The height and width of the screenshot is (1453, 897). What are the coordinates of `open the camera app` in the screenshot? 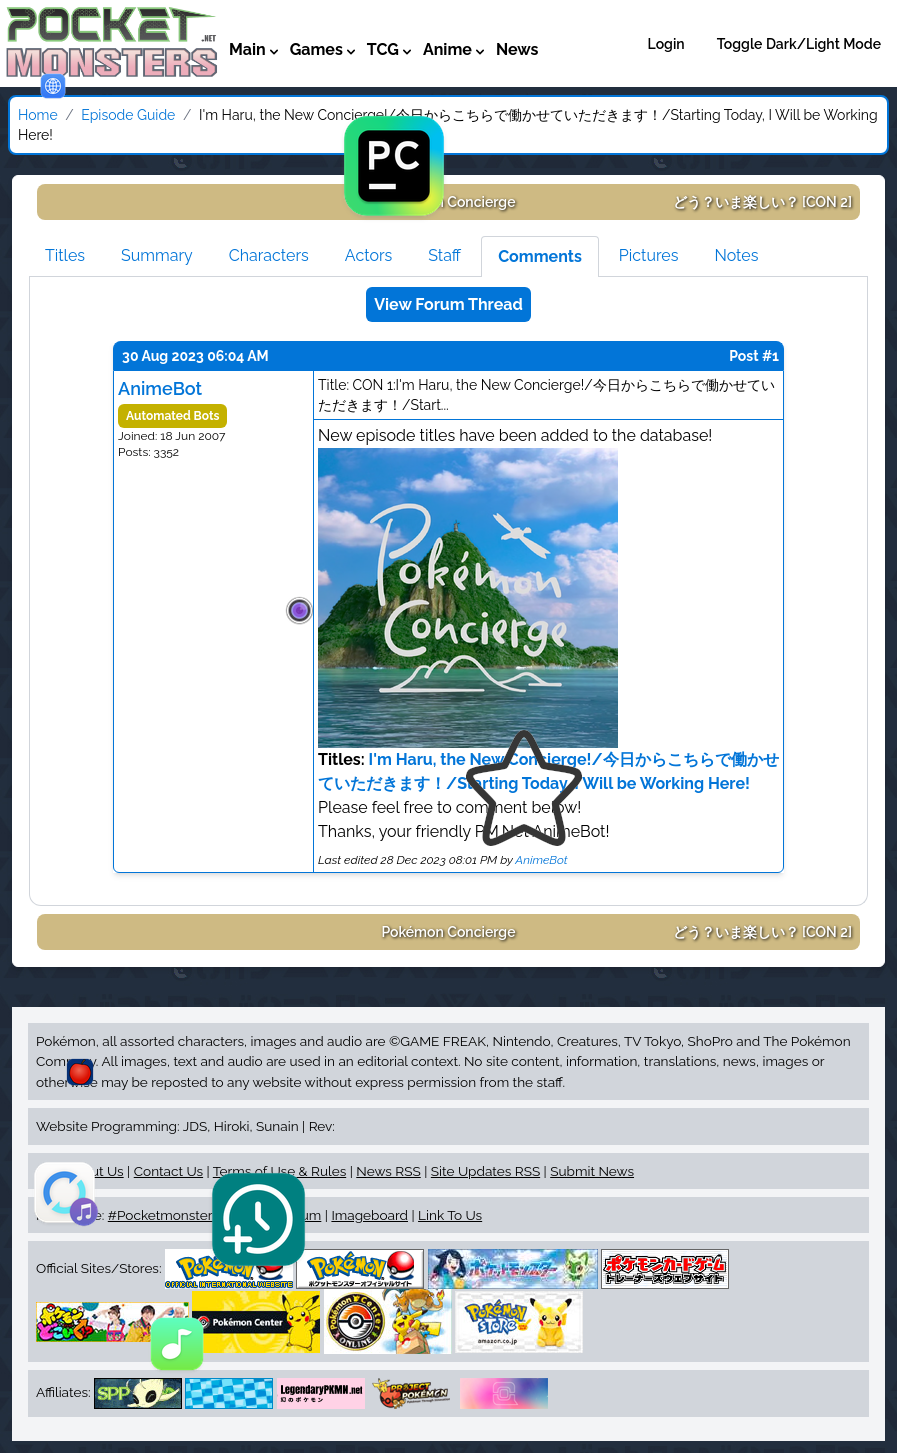 It's located at (299, 610).